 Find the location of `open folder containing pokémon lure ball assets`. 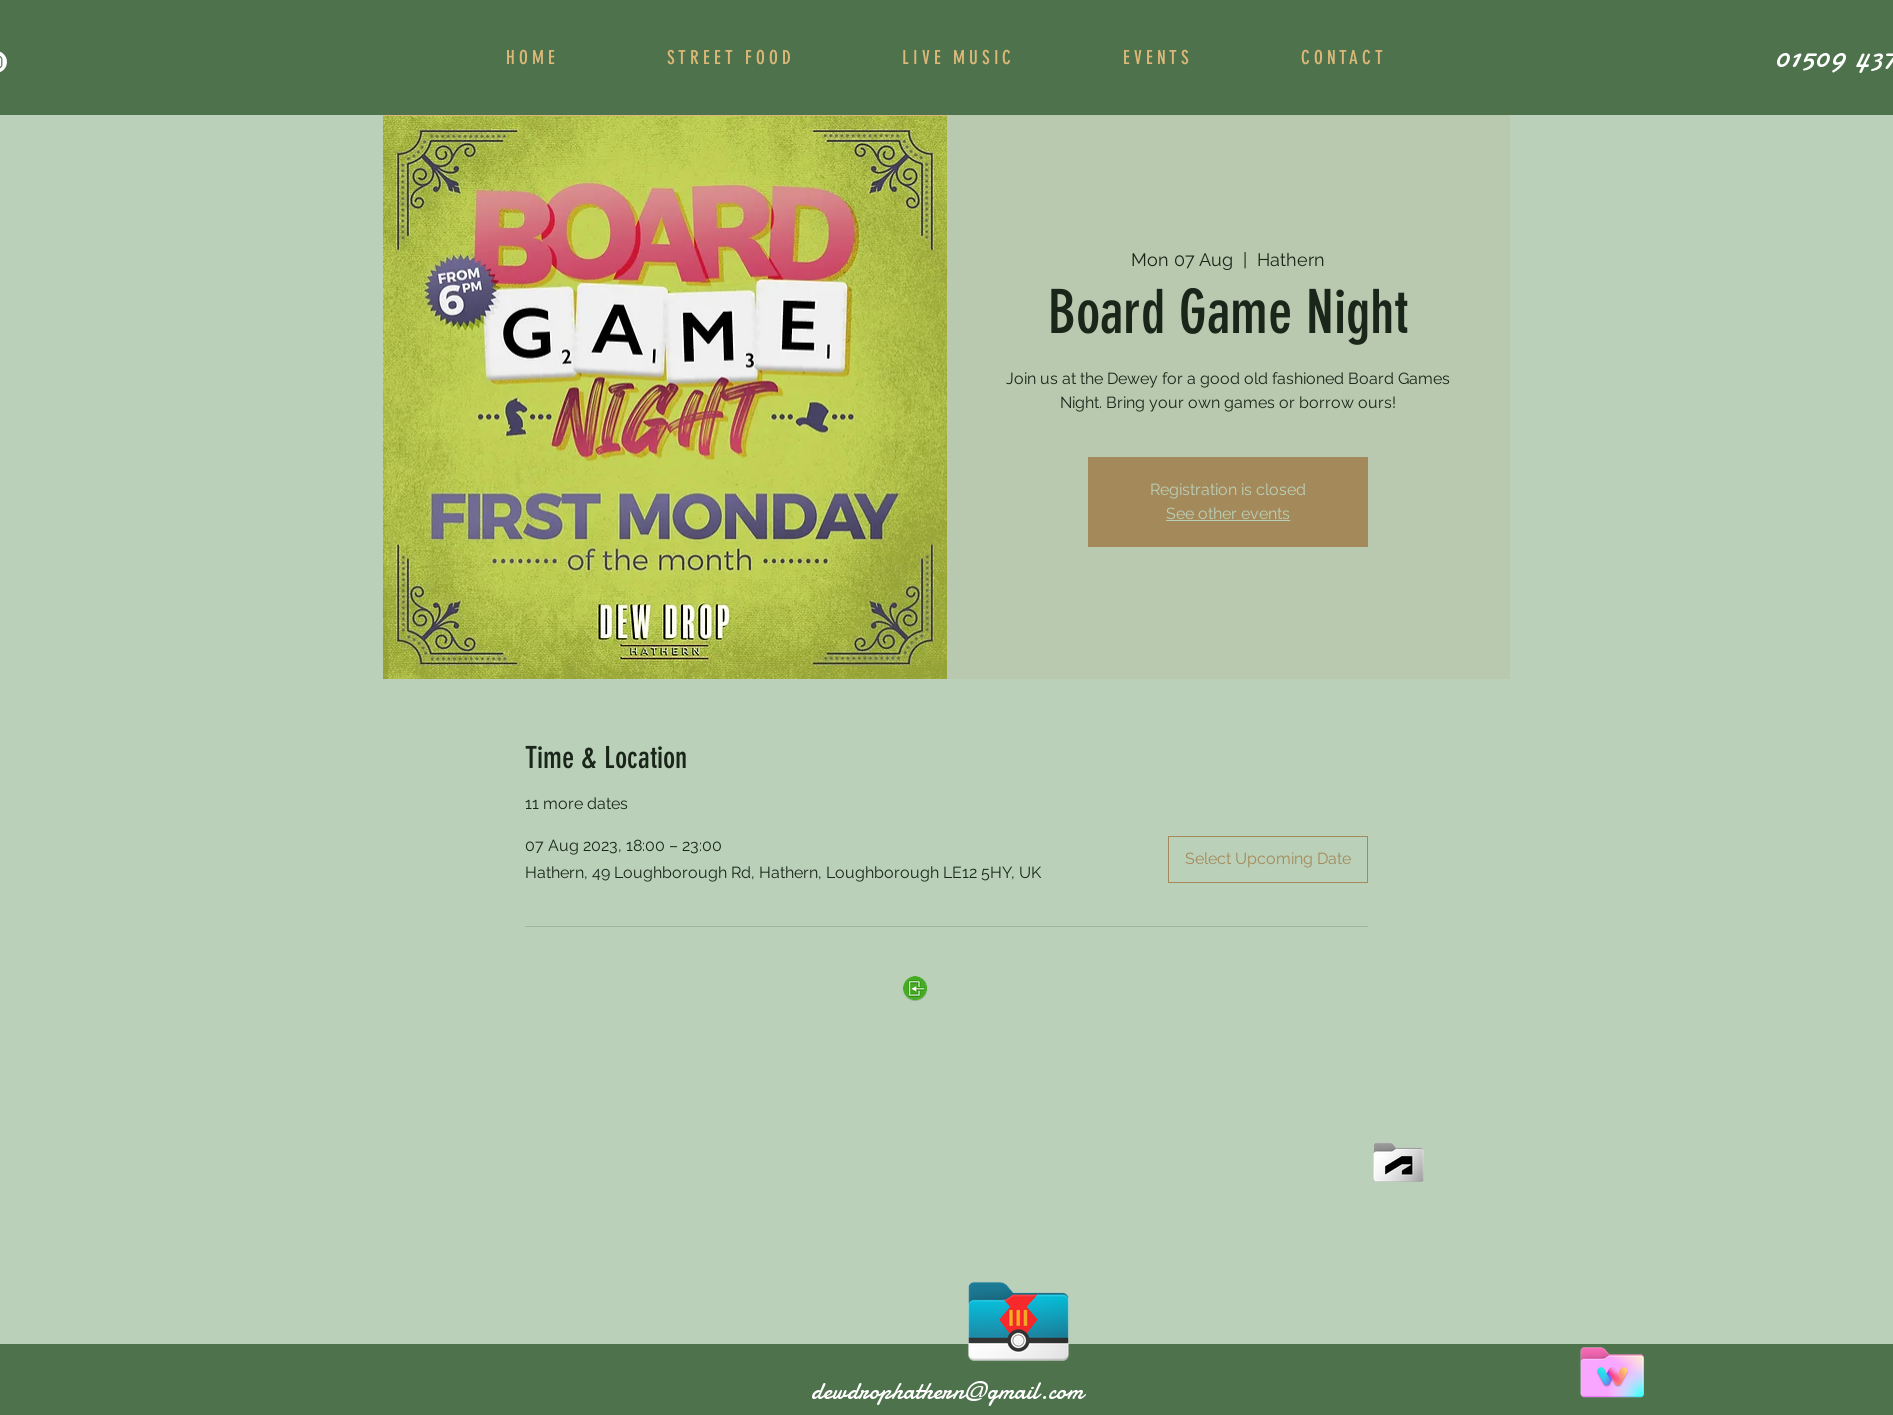

open folder containing pokémon lure ball assets is located at coordinates (1018, 1324).